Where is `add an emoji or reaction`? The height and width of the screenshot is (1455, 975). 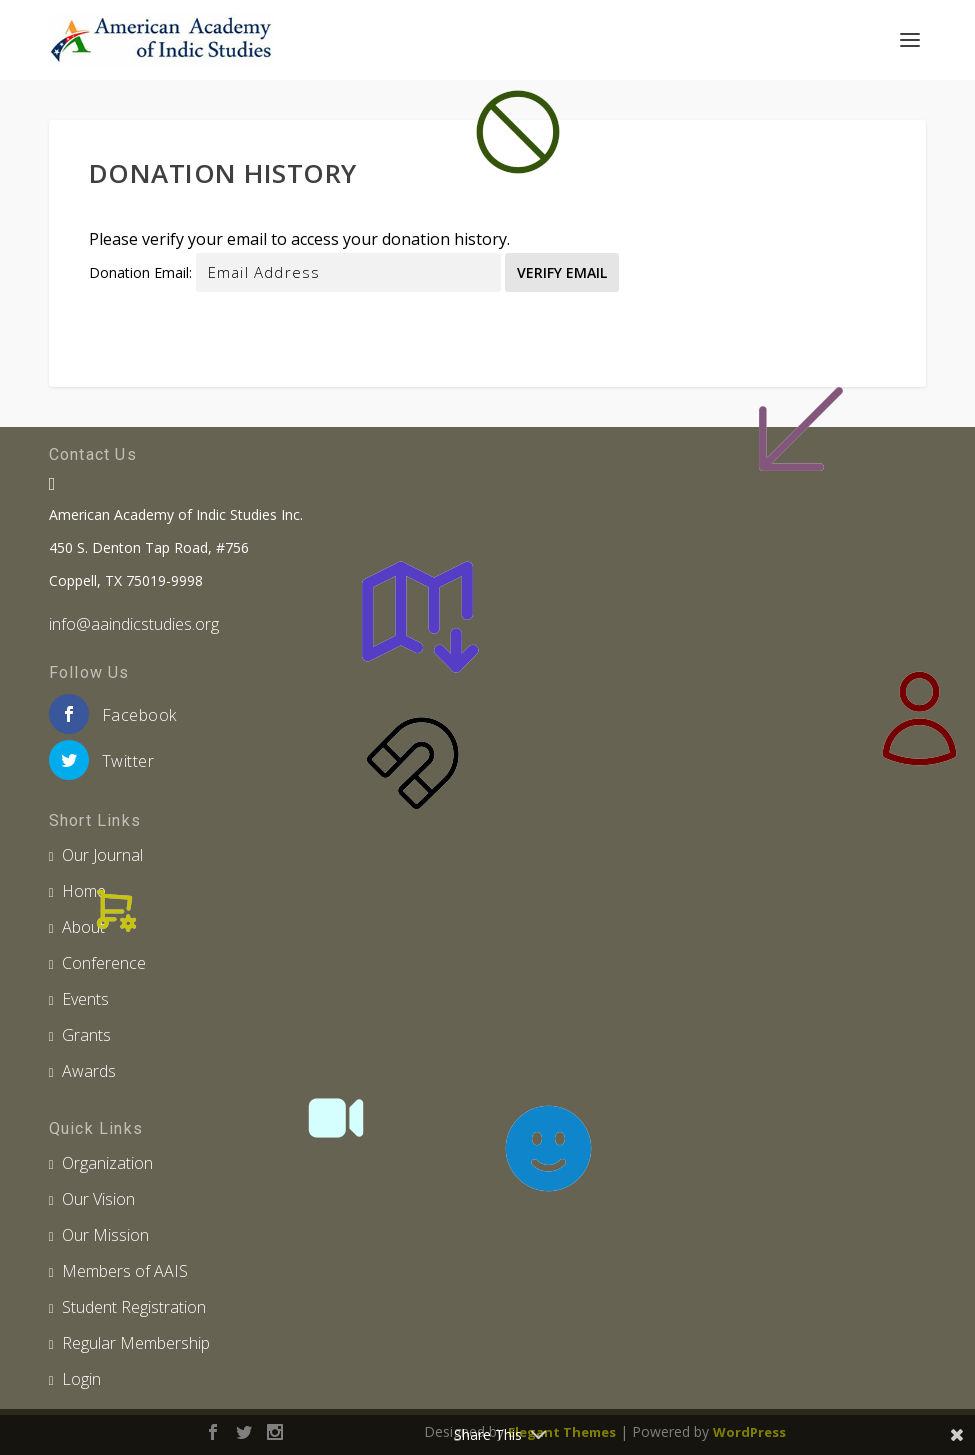 add an emoji or reaction is located at coordinates (548, 1148).